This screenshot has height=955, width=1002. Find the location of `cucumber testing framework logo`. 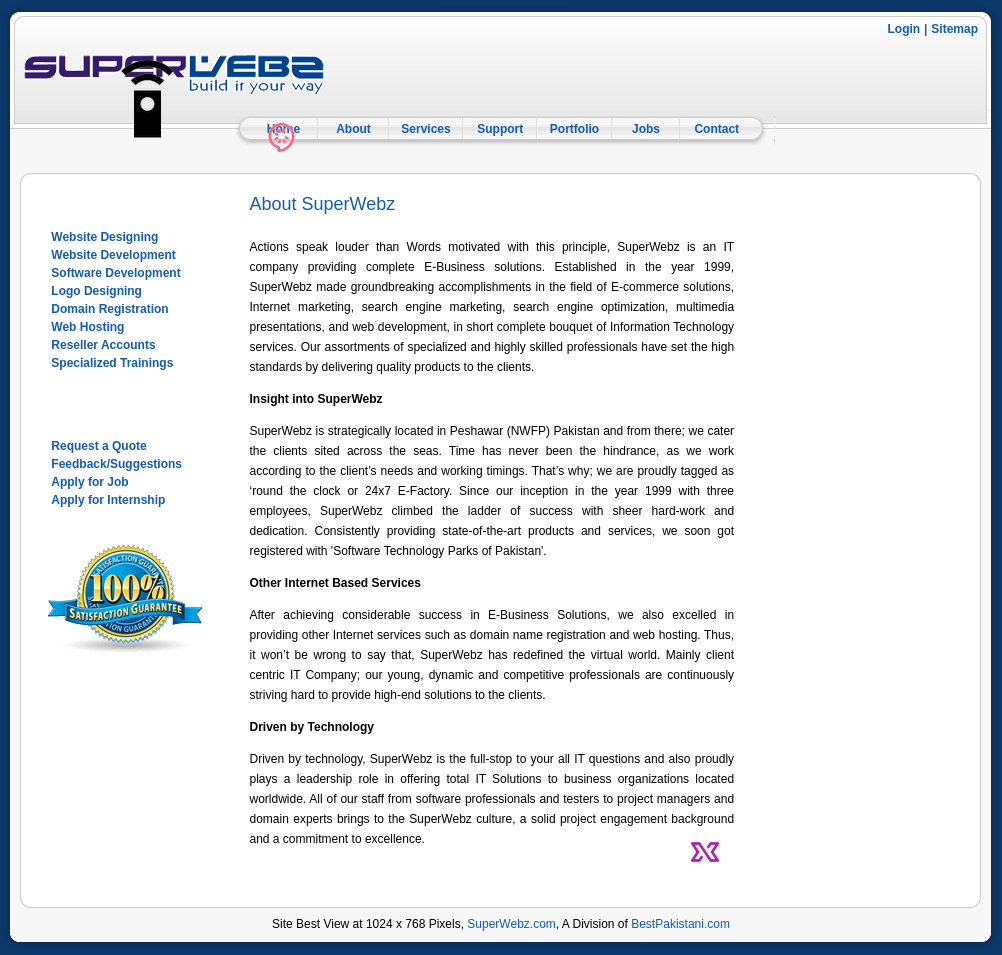

cucumber testing framework logo is located at coordinates (281, 137).